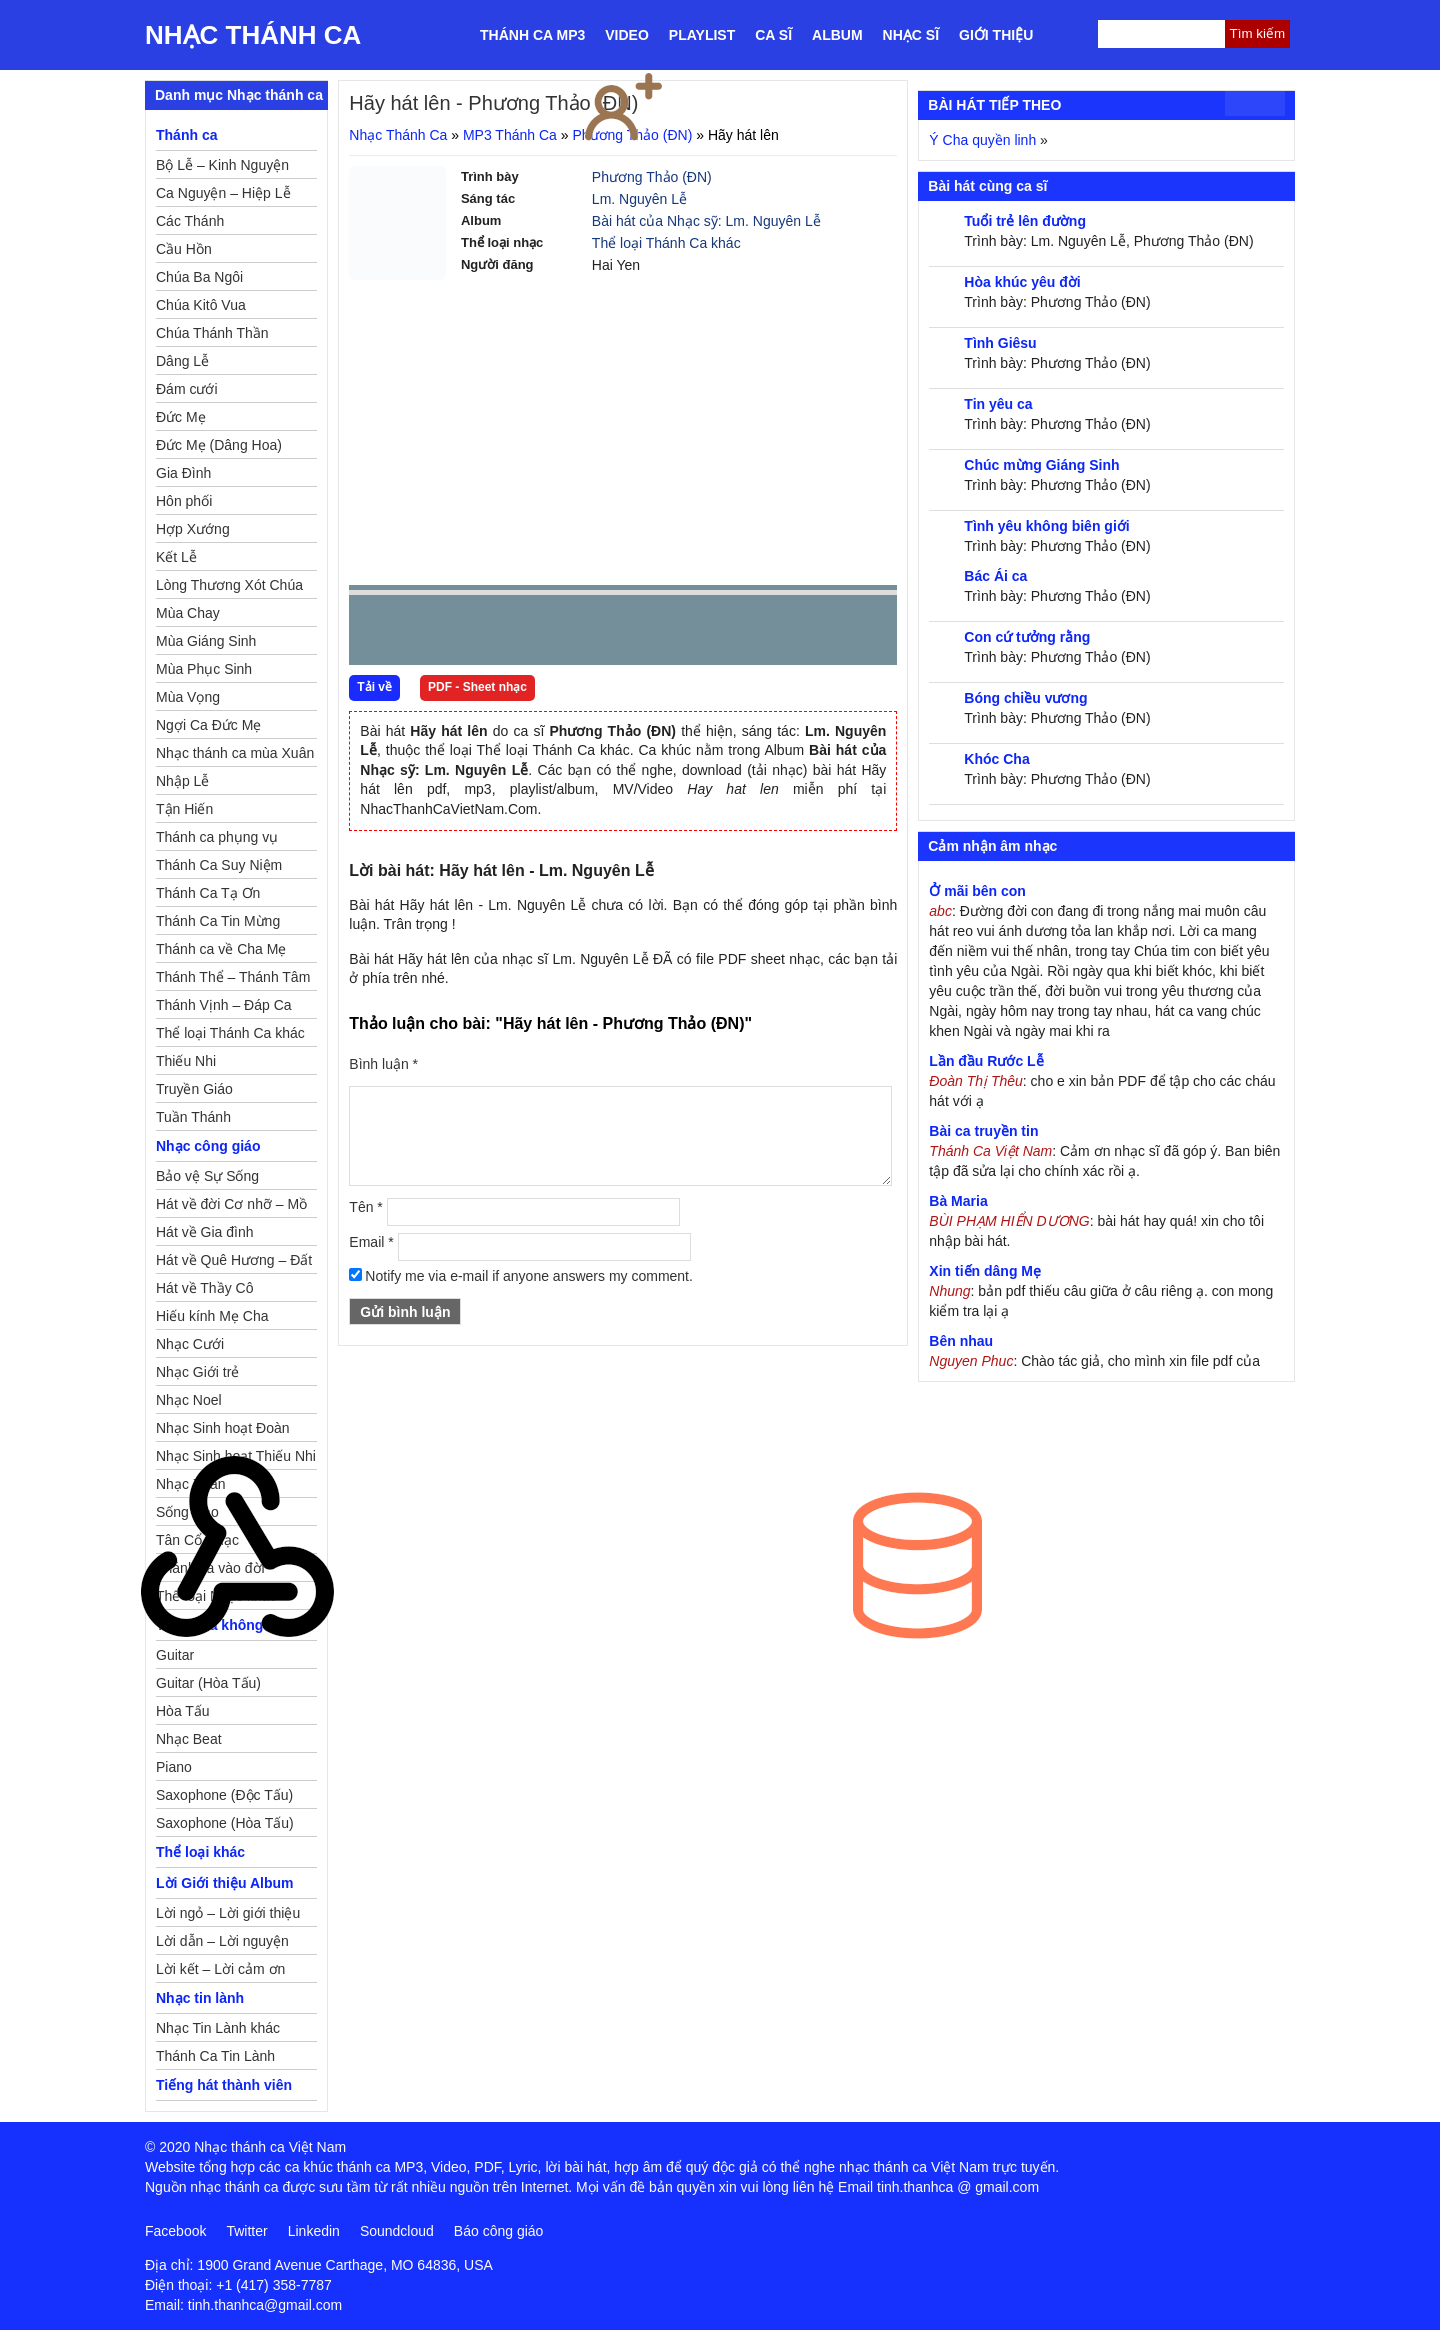 The image size is (1440, 2330). I want to click on access database storage, so click(917, 1565).